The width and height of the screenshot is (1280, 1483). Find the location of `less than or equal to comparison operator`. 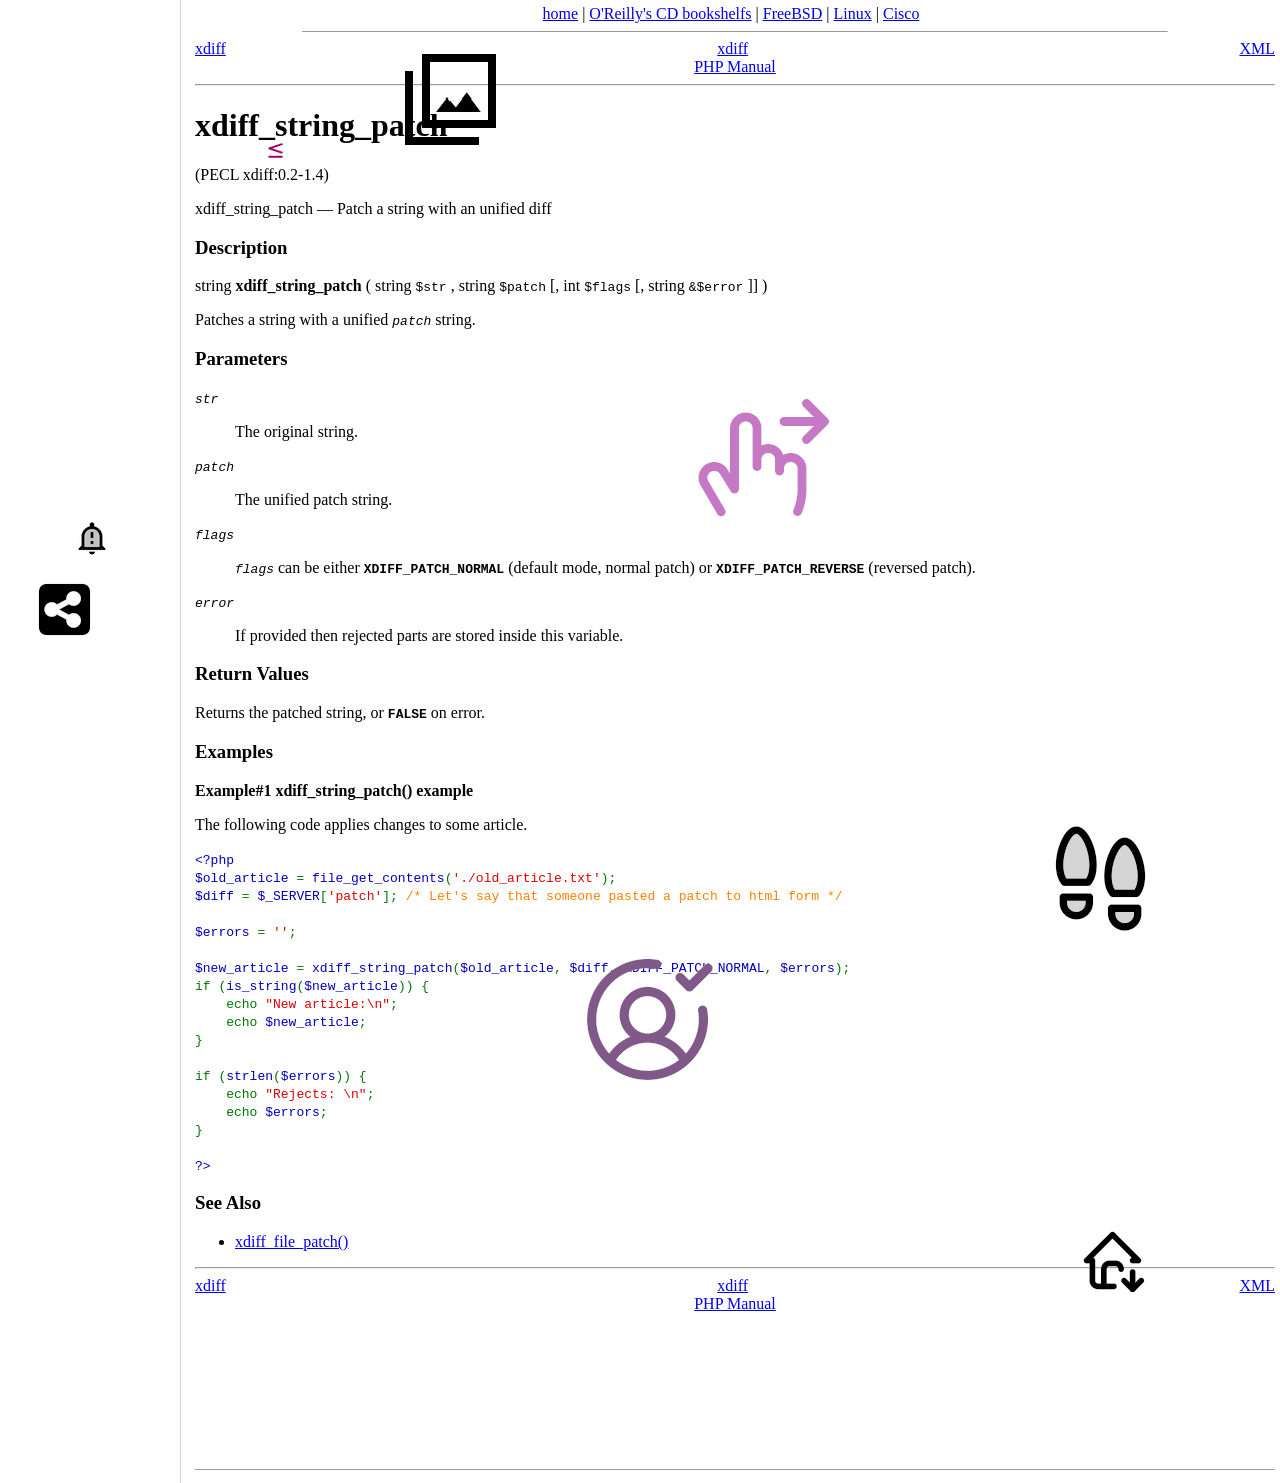

less than or equal to comparison operator is located at coordinates (275, 150).